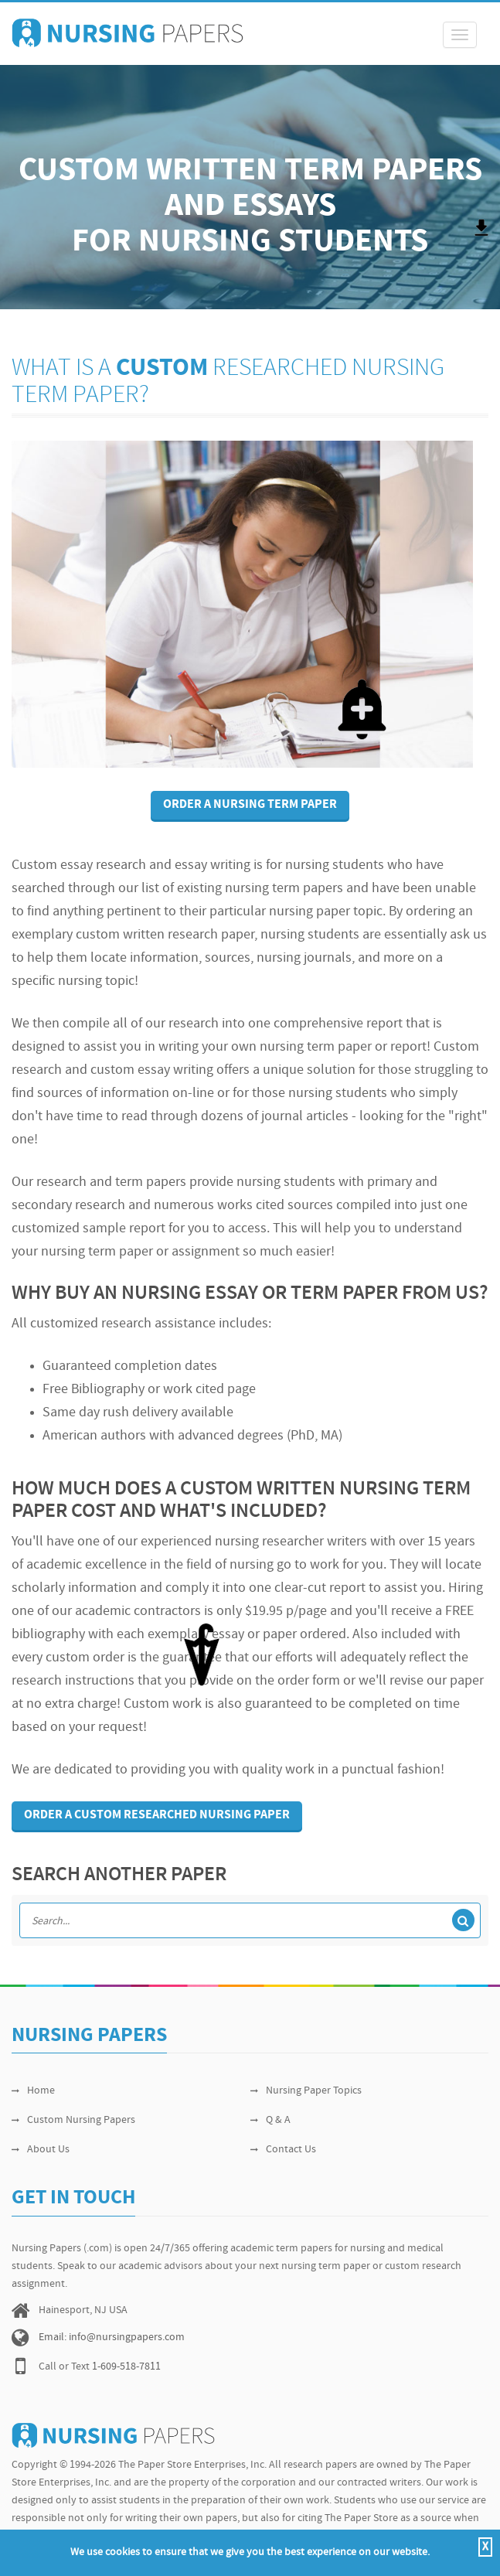 This screenshot has height=2576, width=500. I want to click on indicates rainy weather conditions, so click(202, 1656).